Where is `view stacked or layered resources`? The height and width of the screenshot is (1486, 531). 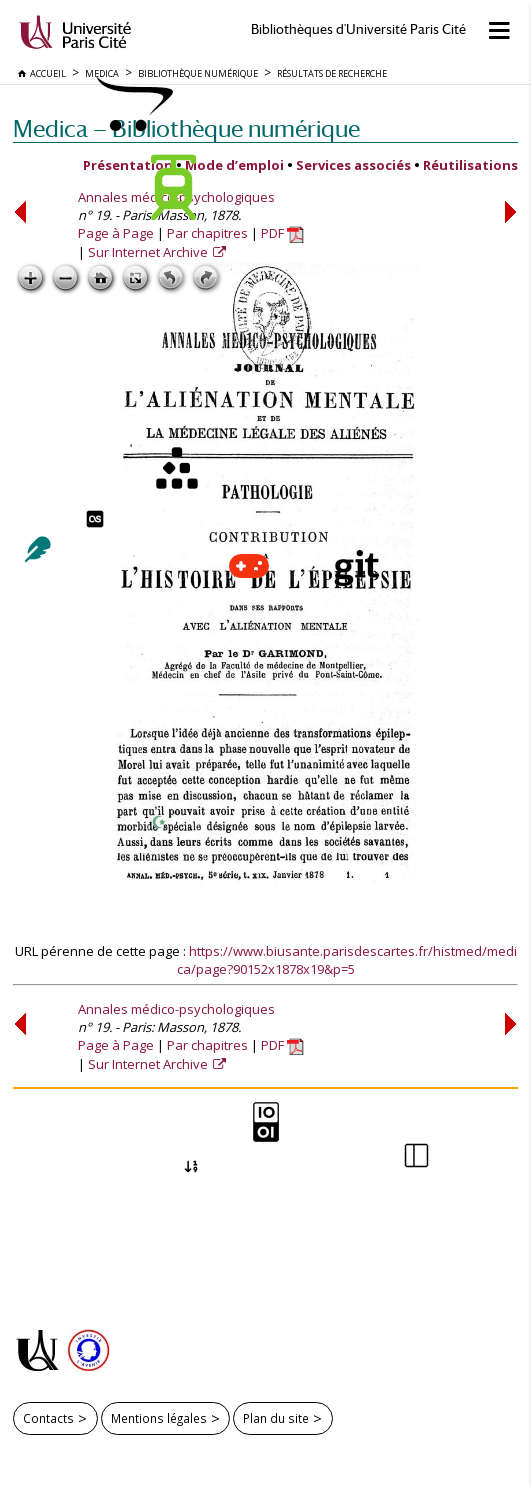
view stacked or layered resources is located at coordinates (177, 468).